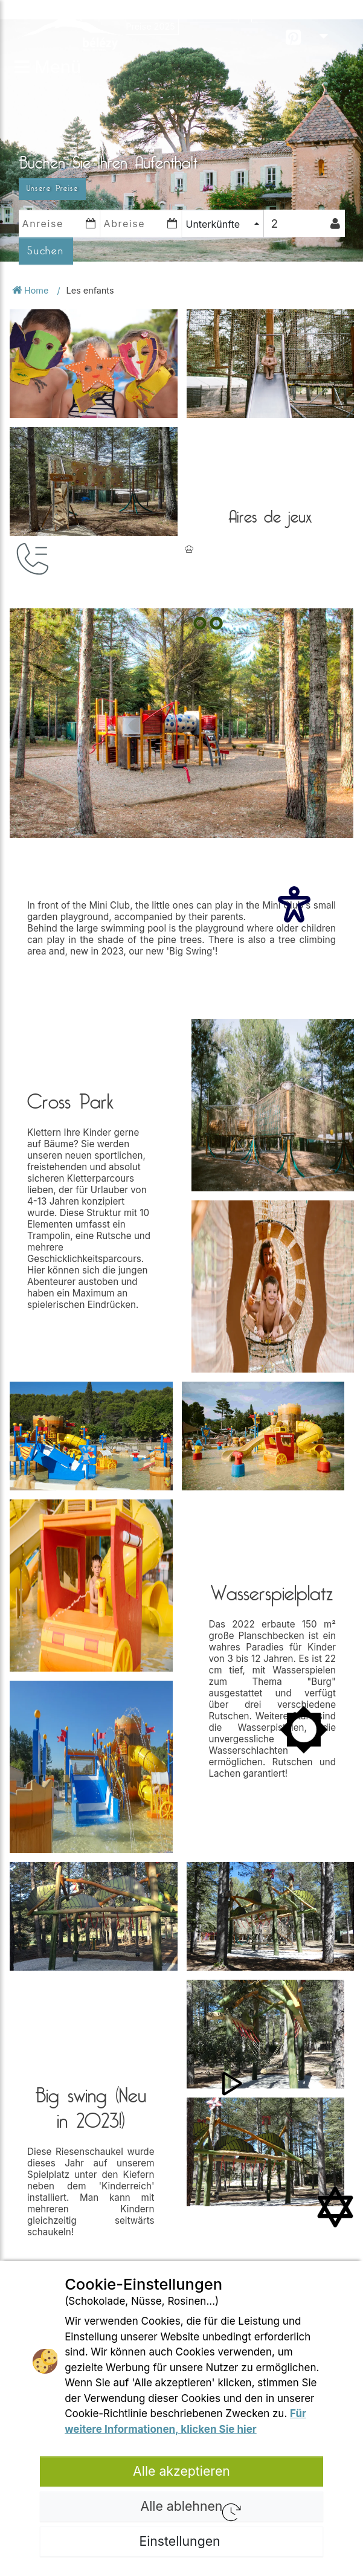 The width and height of the screenshot is (363, 2576). I want to click on browse recipes or cooking content, so click(189, 549).